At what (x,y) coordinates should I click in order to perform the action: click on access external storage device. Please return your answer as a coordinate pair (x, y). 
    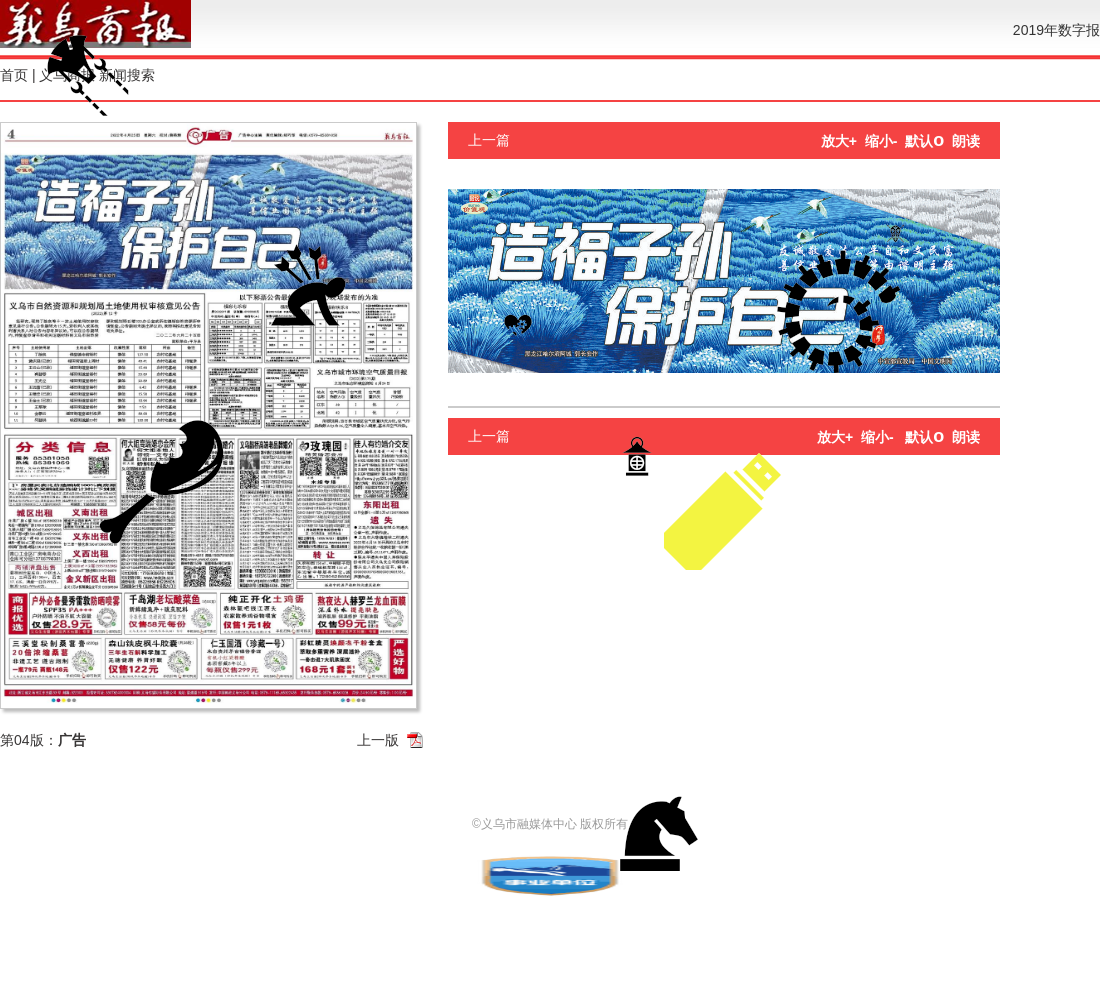
    Looking at the image, I should click on (723, 510).